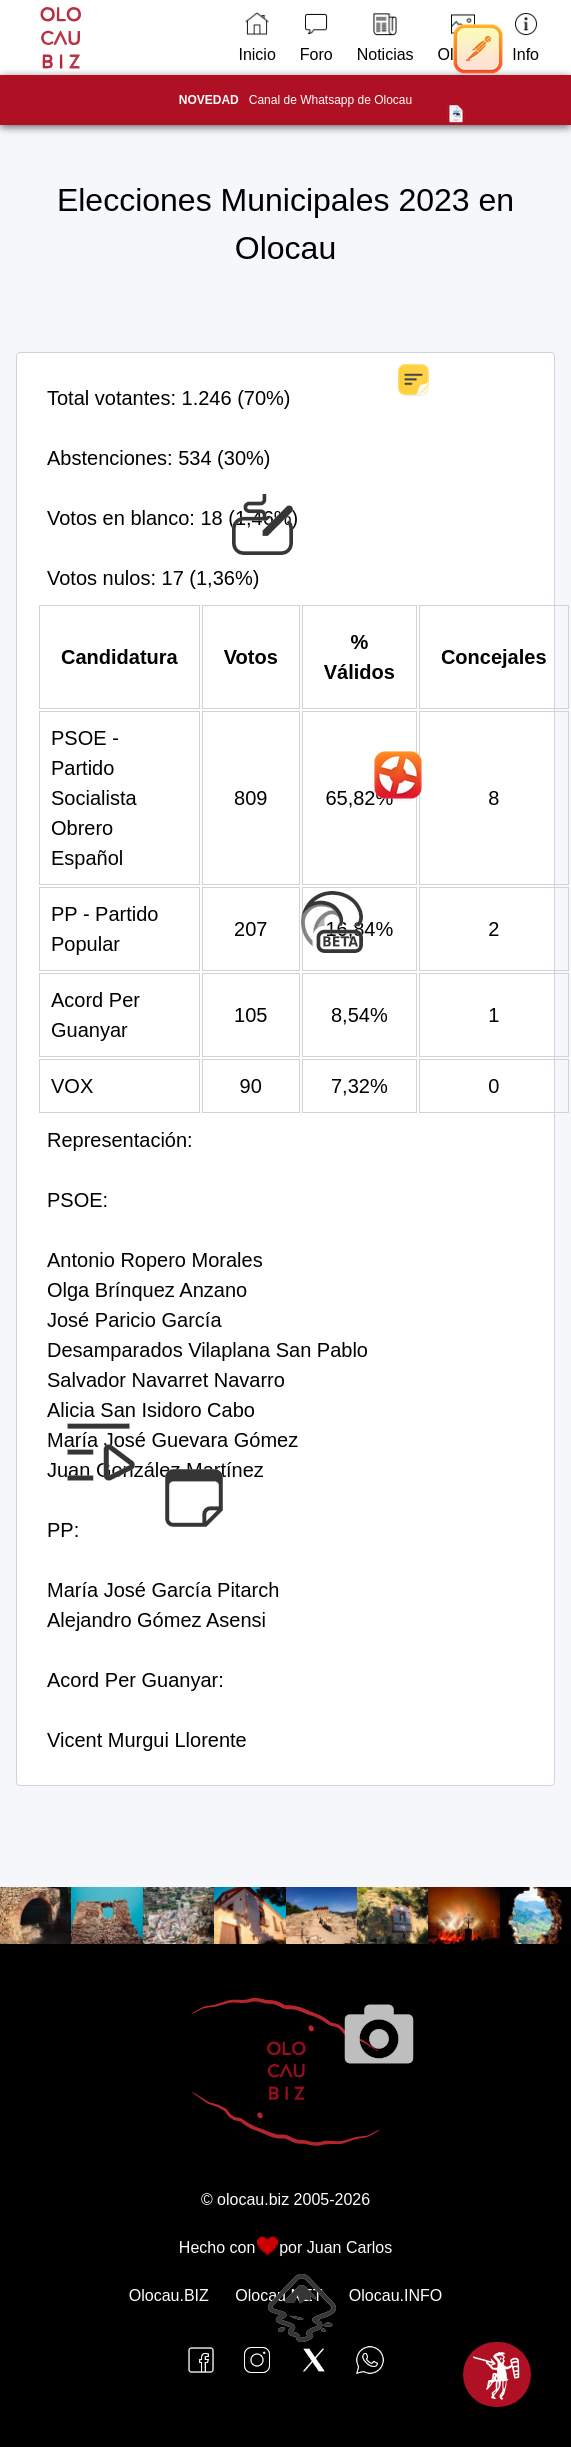  I want to click on open inkscape vector graphics editor, so click(302, 2308).